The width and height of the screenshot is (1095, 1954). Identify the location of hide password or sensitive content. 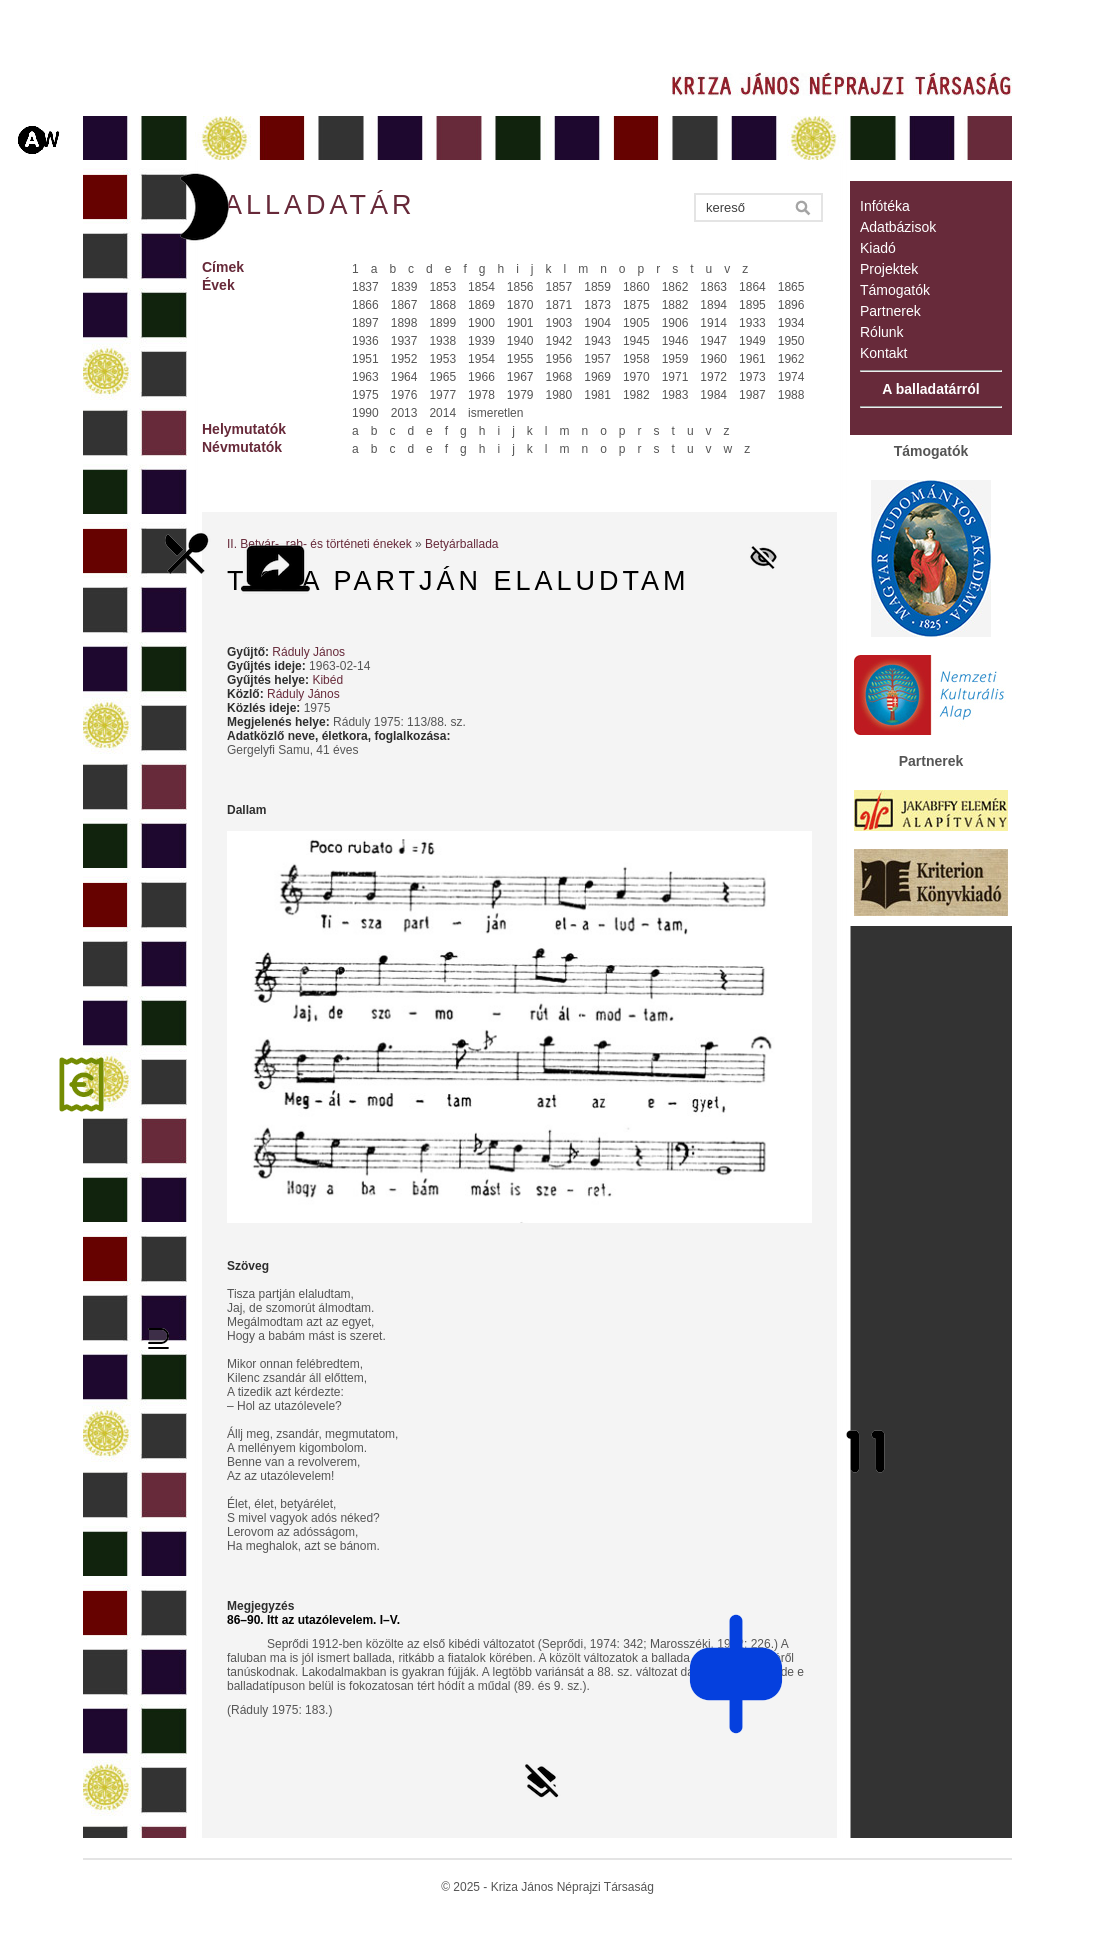
(763, 557).